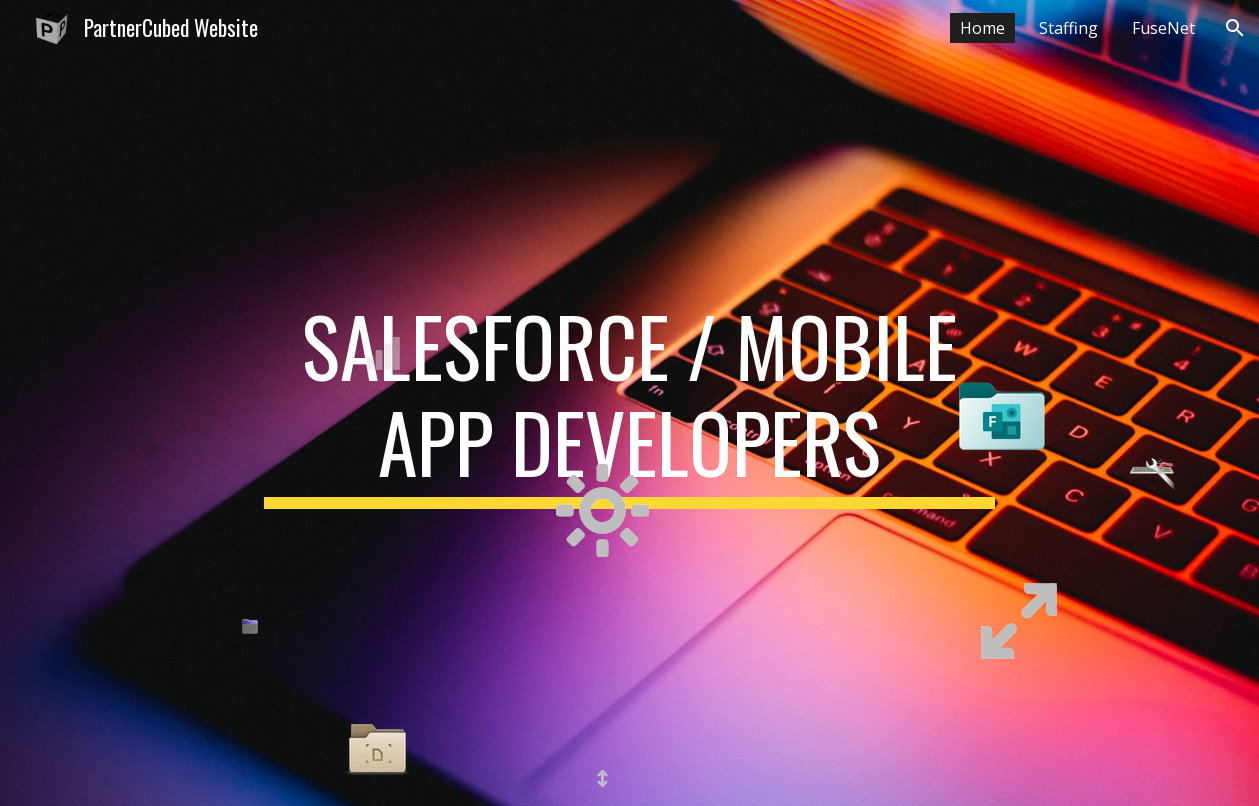 The width and height of the screenshot is (1259, 806). What do you see at coordinates (384, 354) in the screenshot?
I see `indicates no cellular signal available` at bounding box center [384, 354].